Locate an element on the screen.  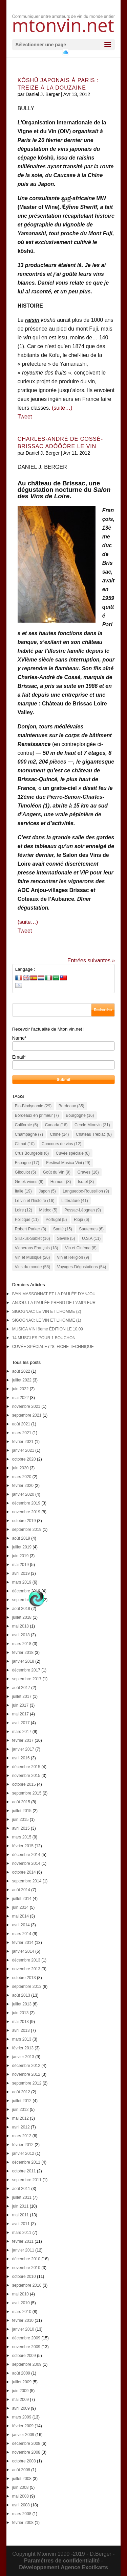
disk erasing or secure wipe in progress is located at coordinates (37, 1598).